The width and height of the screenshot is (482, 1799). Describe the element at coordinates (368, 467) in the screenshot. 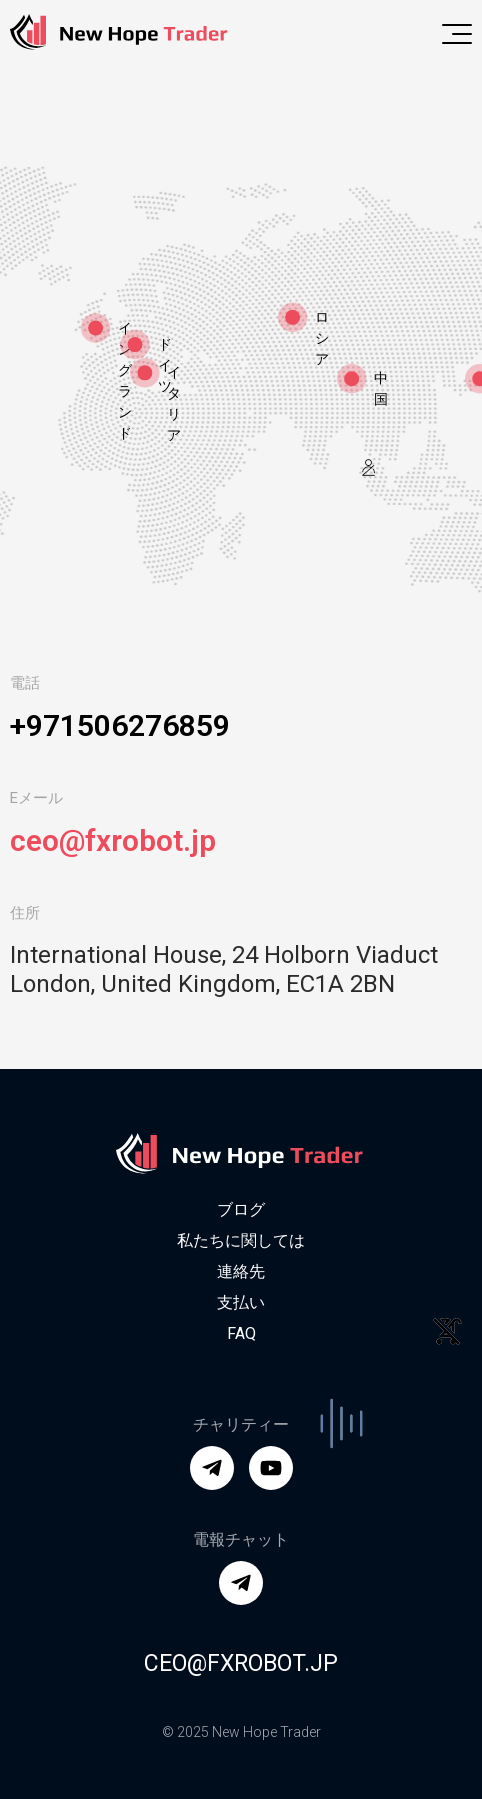

I see `fasten seatbelt reminder indicator` at that location.